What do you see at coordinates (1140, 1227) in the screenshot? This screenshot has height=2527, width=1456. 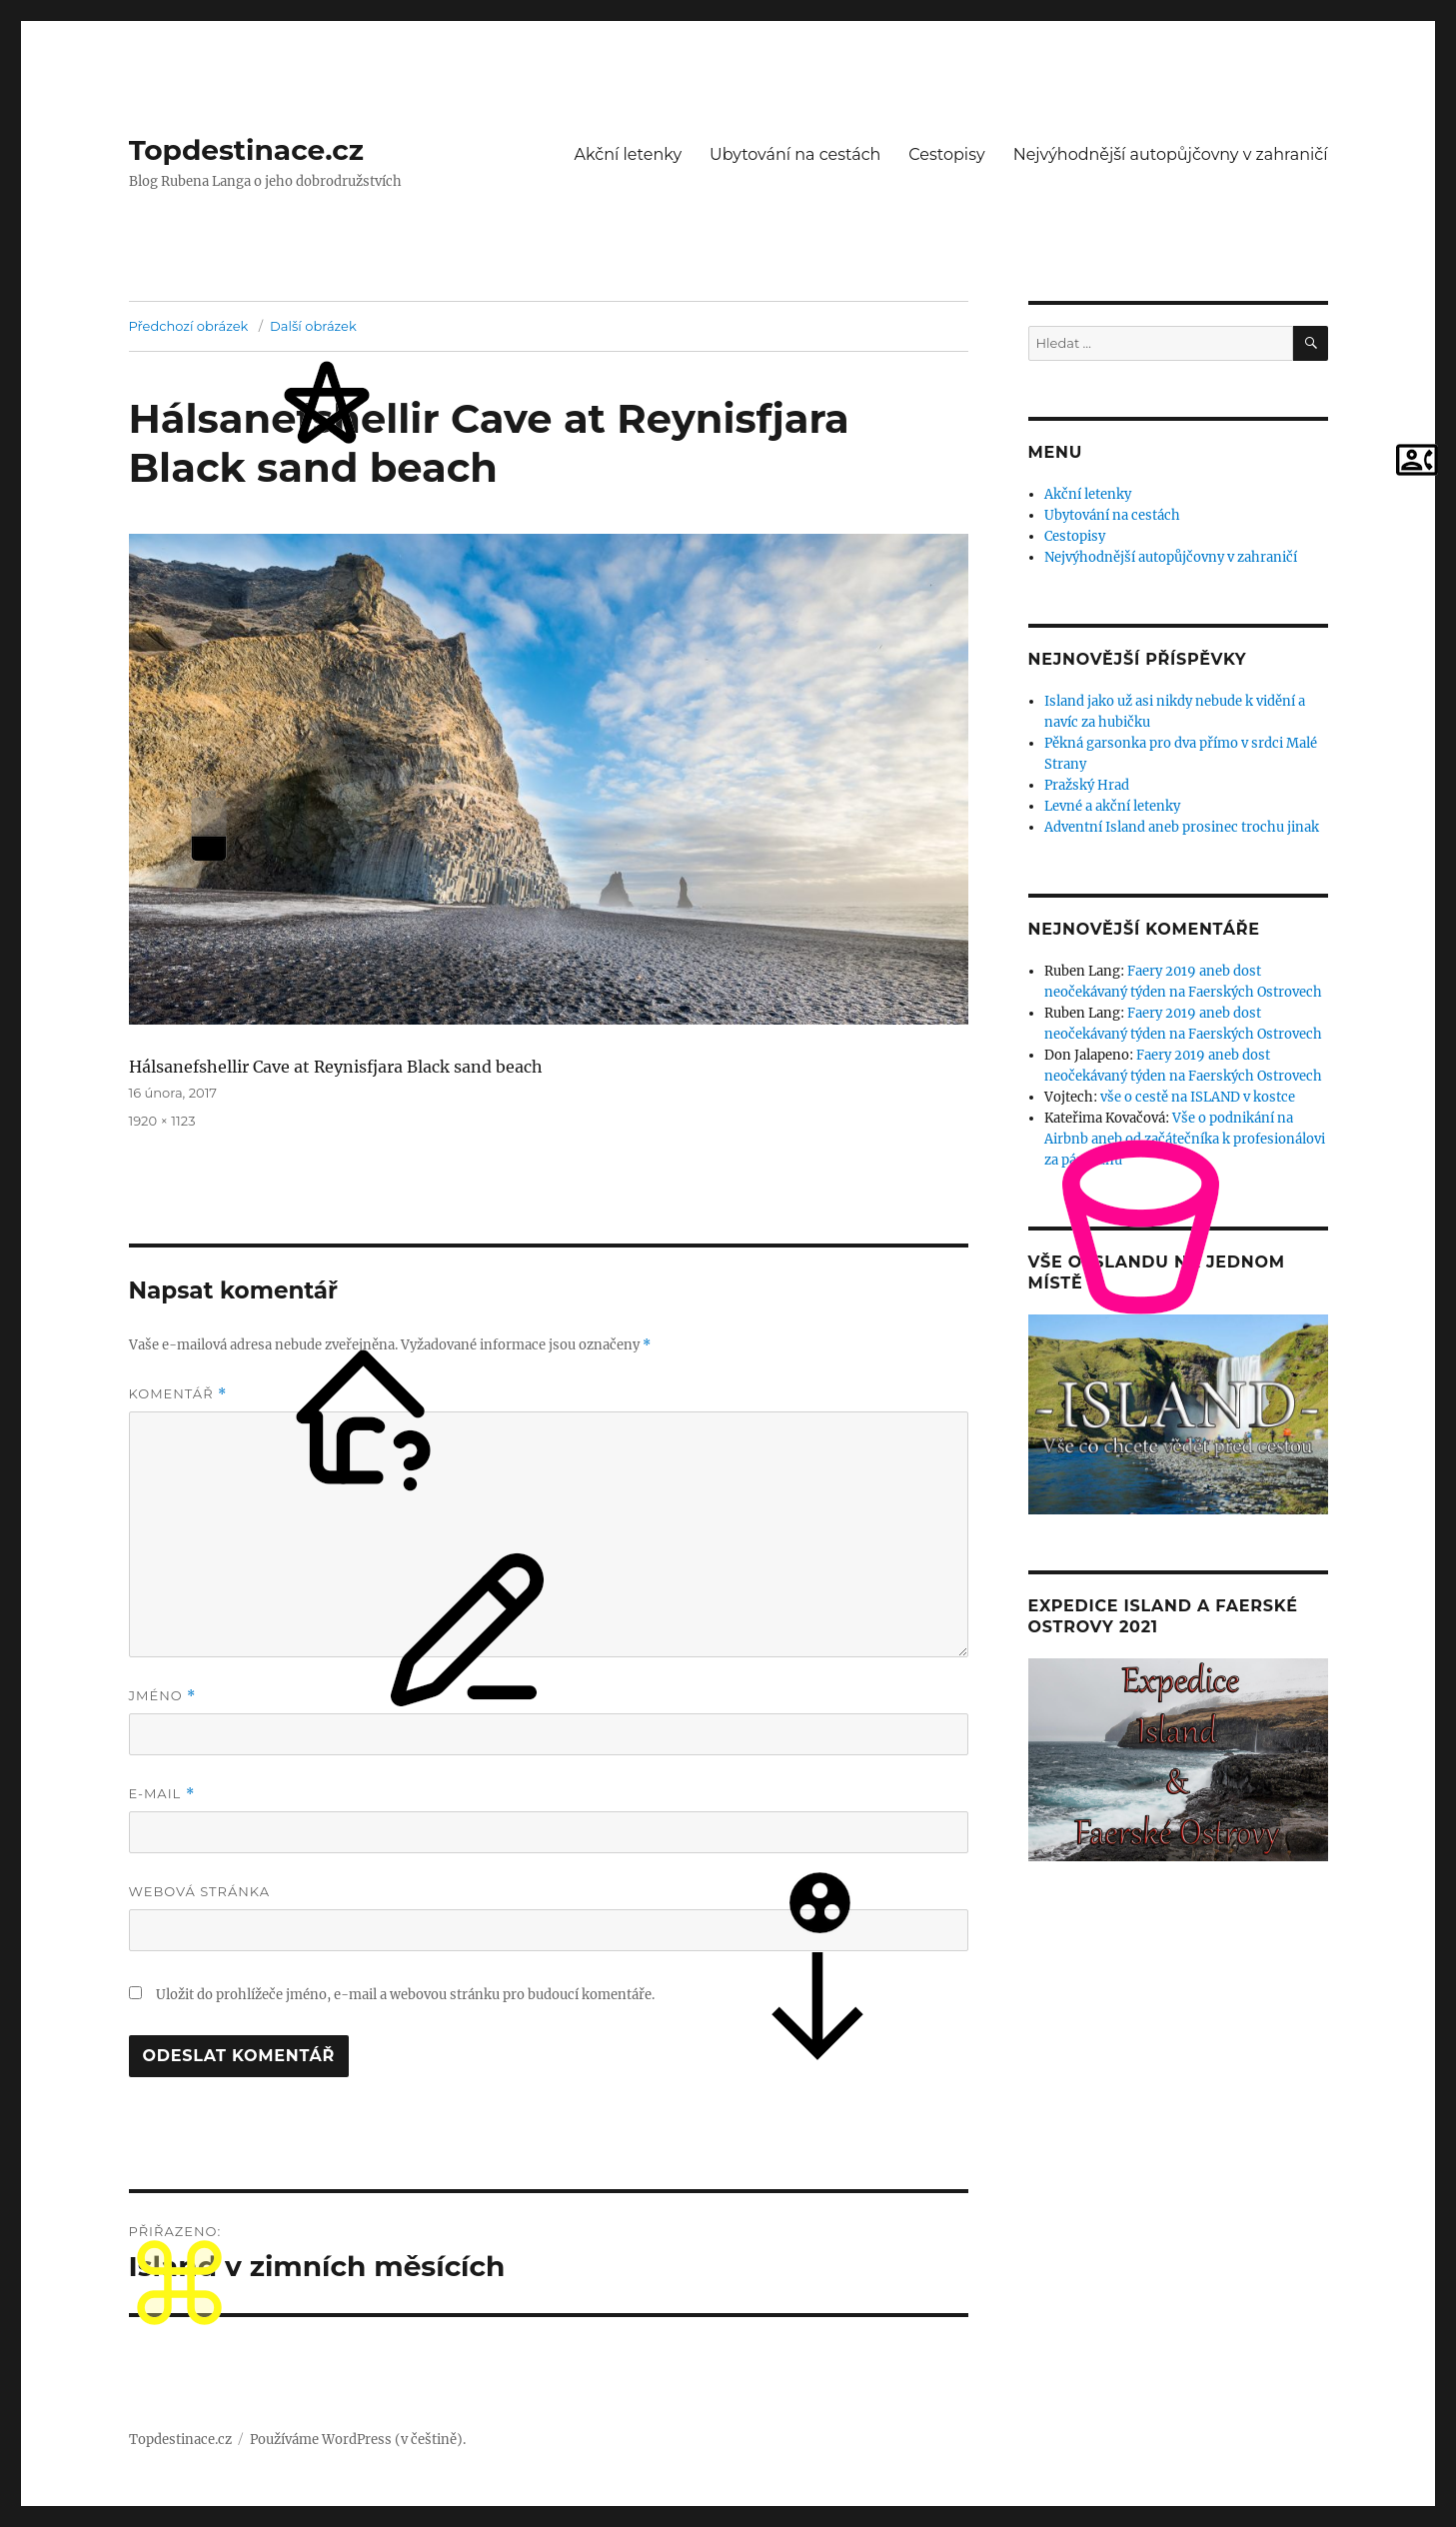 I see `fill tool for painting or coloring areas` at bounding box center [1140, 1227].